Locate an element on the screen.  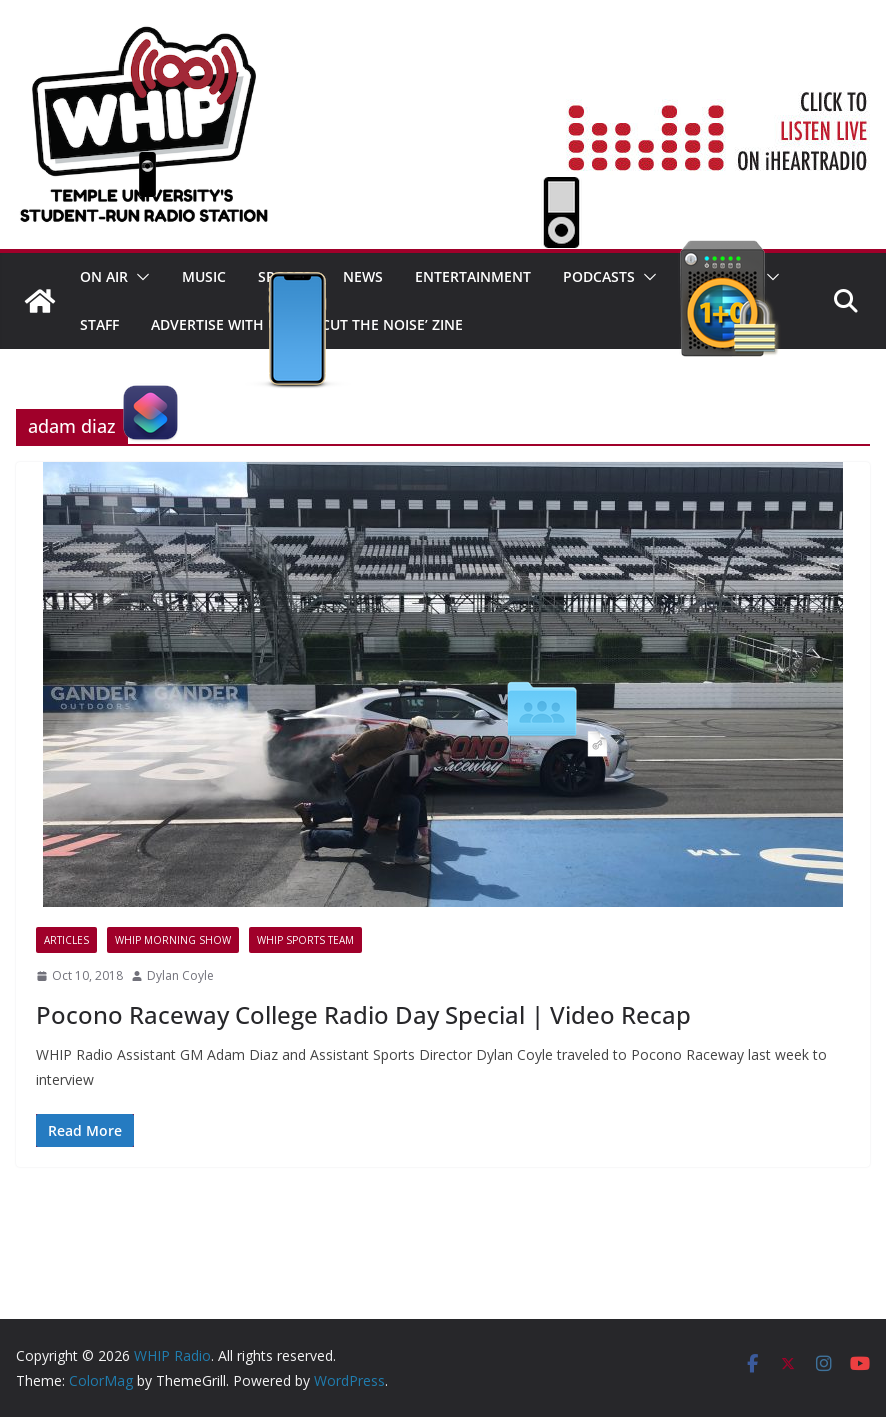
iPod nano device connected is located at coordinates (414, 766).